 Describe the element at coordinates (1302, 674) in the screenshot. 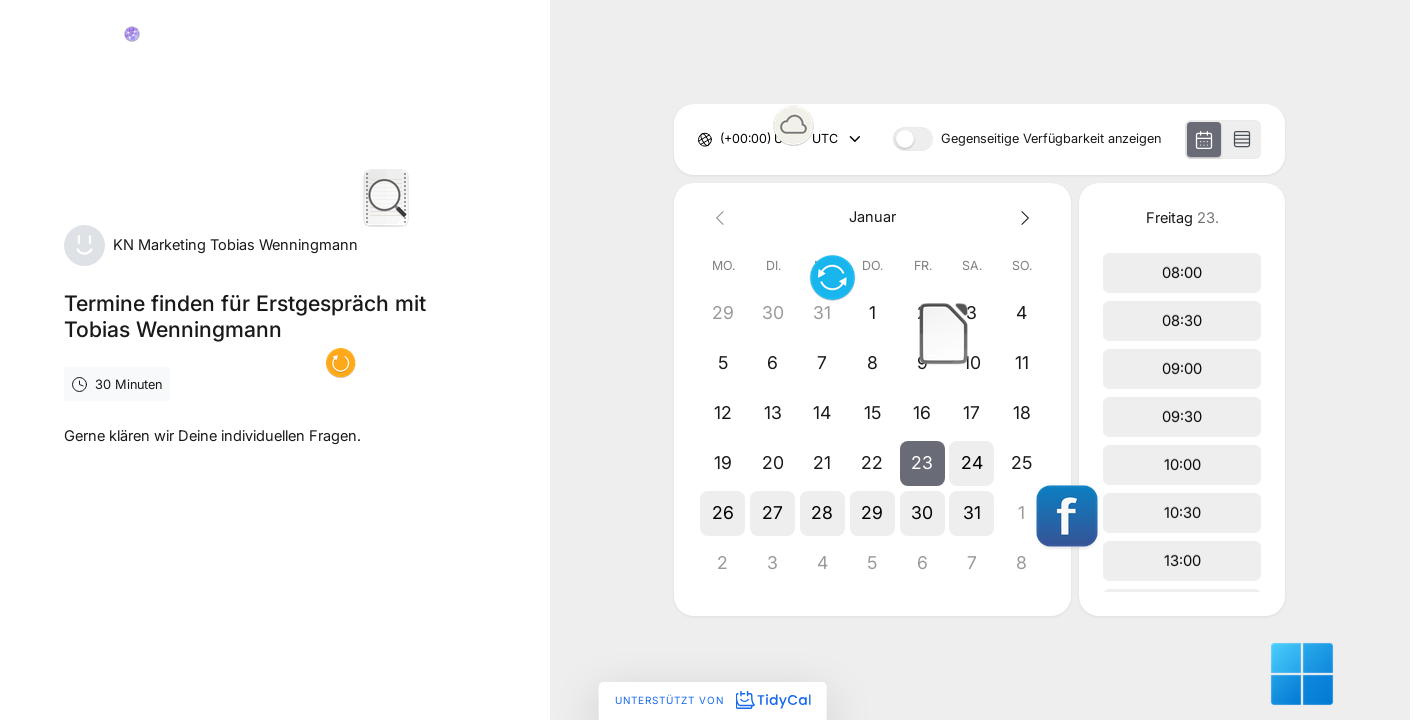

I see `open the Windows start menu` at that location.